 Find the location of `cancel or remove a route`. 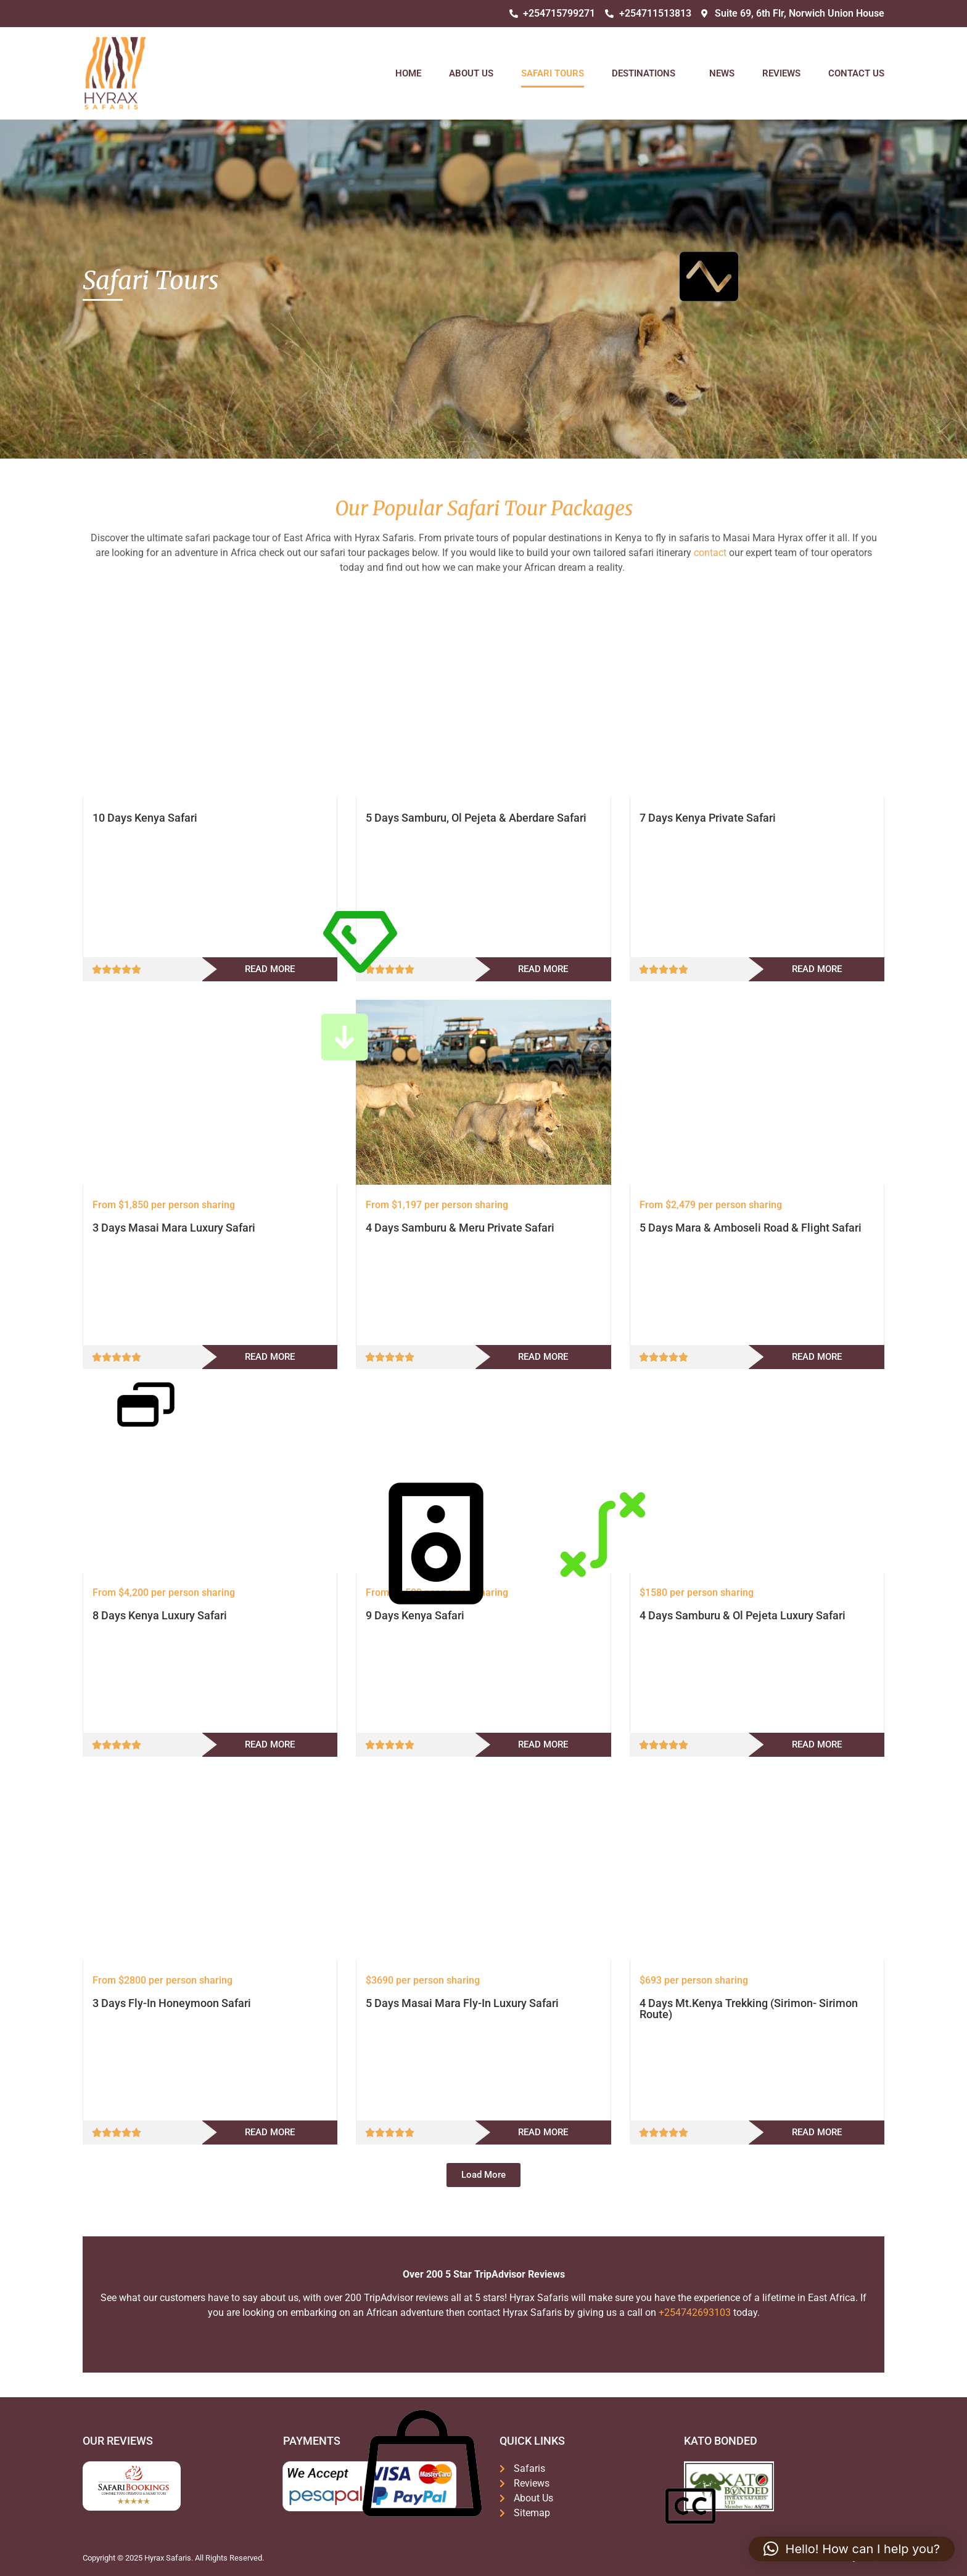

cancel or remove a route is located at coordinates (603, 1534).